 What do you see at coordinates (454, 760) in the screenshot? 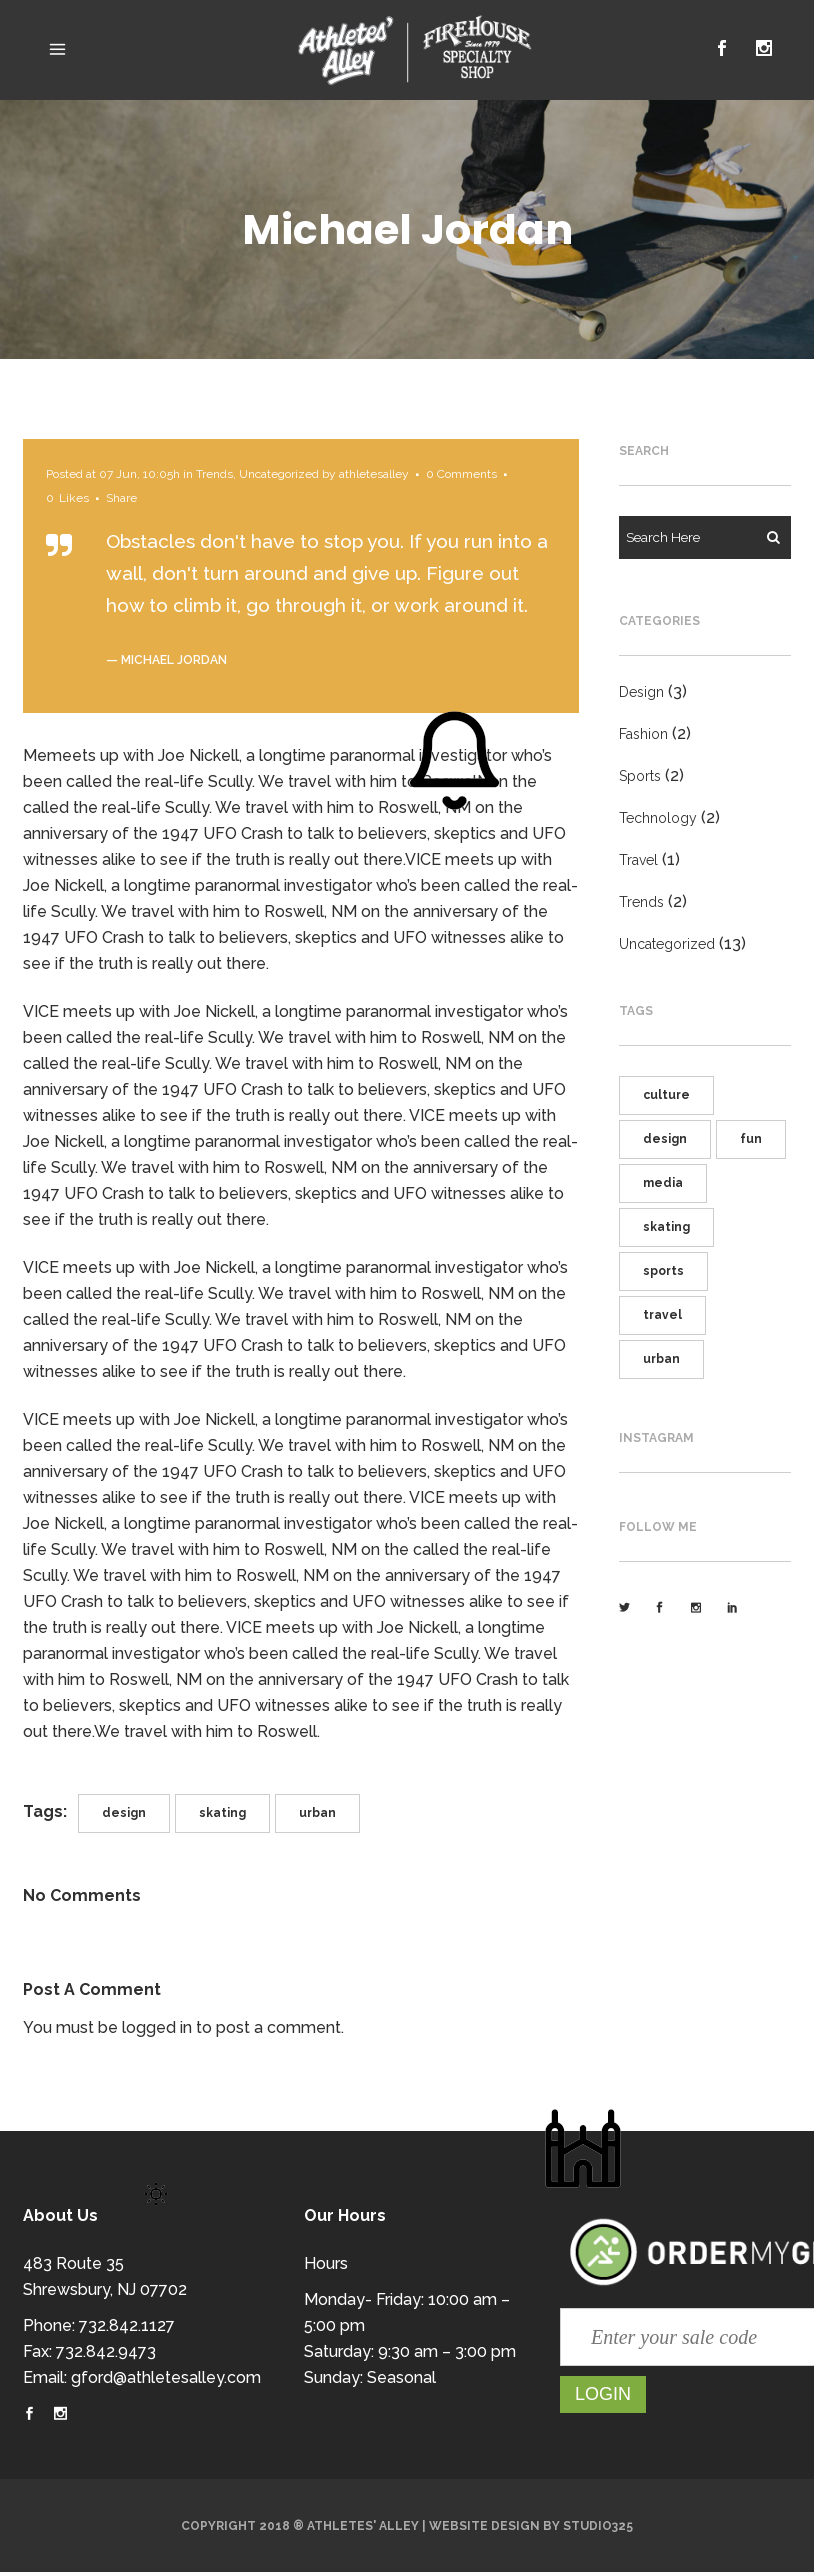
I see `view notifications` at bounding box center [454, 760].